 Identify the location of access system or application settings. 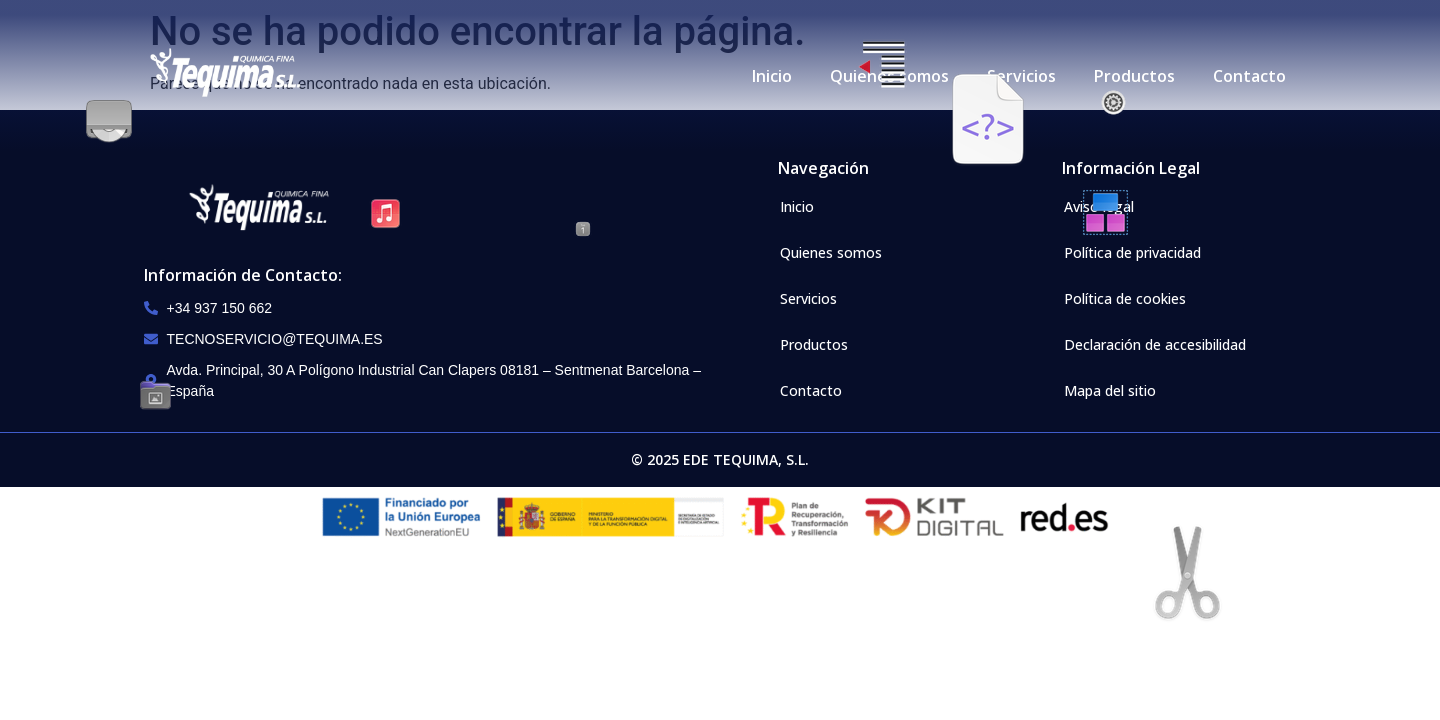
(1113, 102).